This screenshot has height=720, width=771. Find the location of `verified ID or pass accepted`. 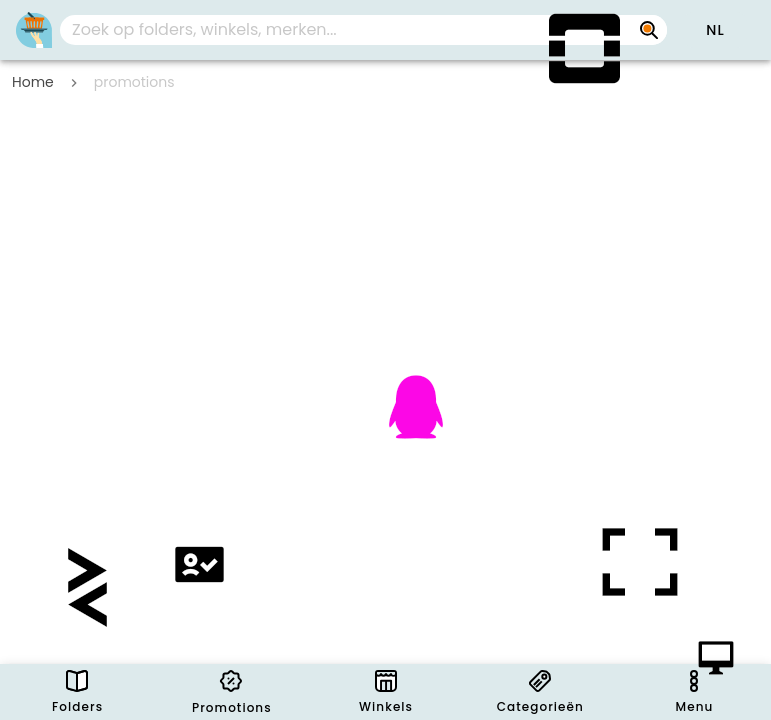

verified ID or pass accepted is located at coordinates (199, 564).